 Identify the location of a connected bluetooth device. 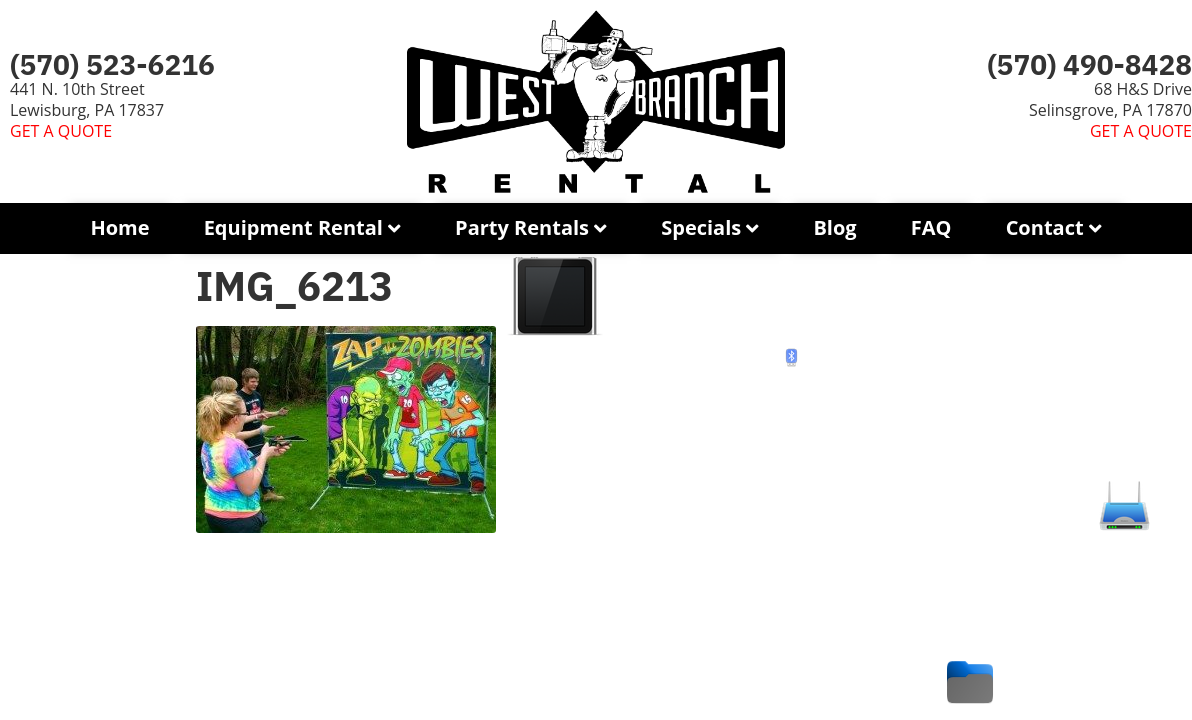
(791, 357).